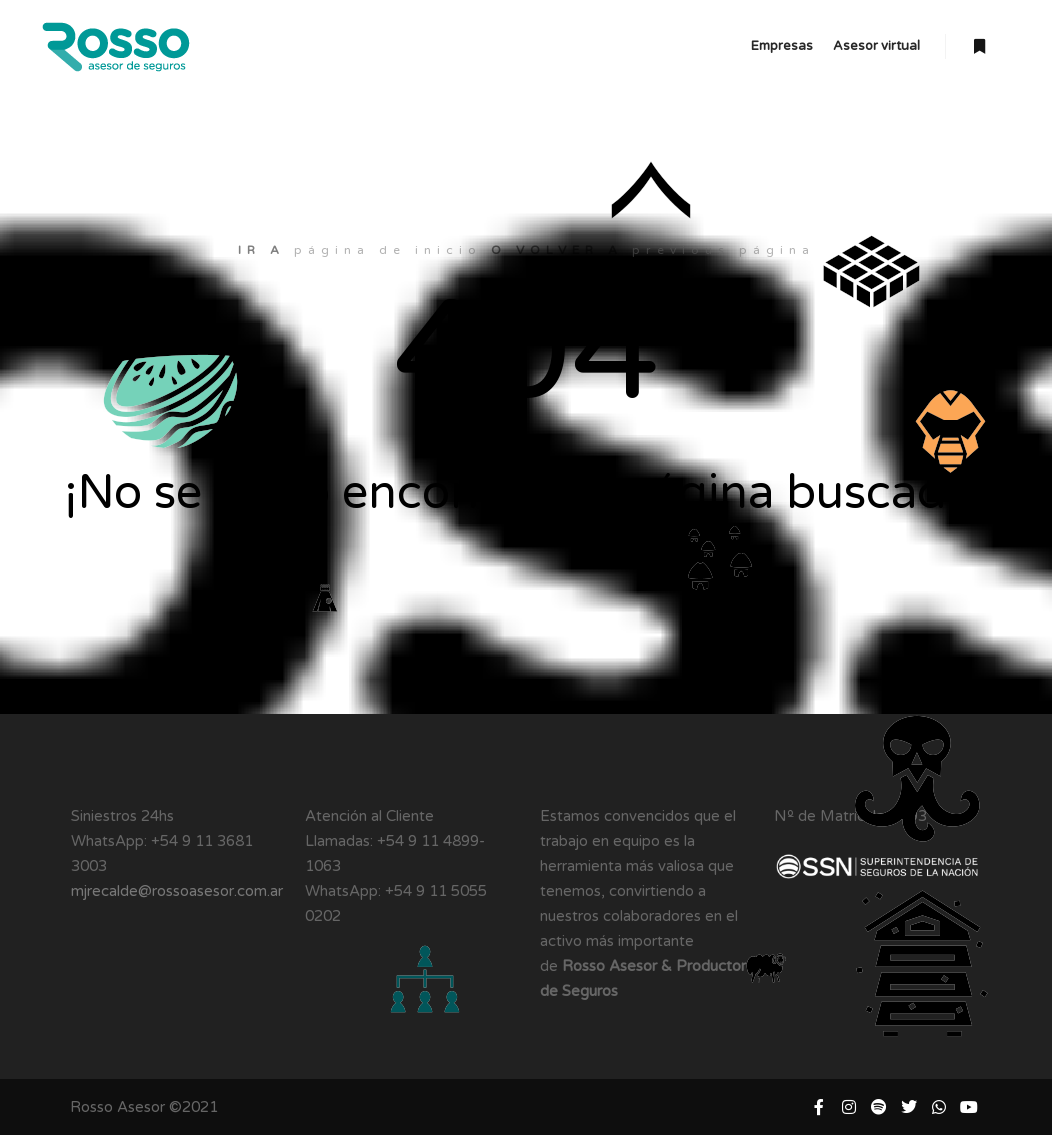  I want to click on select or place a platform tile, so click(871, 271).